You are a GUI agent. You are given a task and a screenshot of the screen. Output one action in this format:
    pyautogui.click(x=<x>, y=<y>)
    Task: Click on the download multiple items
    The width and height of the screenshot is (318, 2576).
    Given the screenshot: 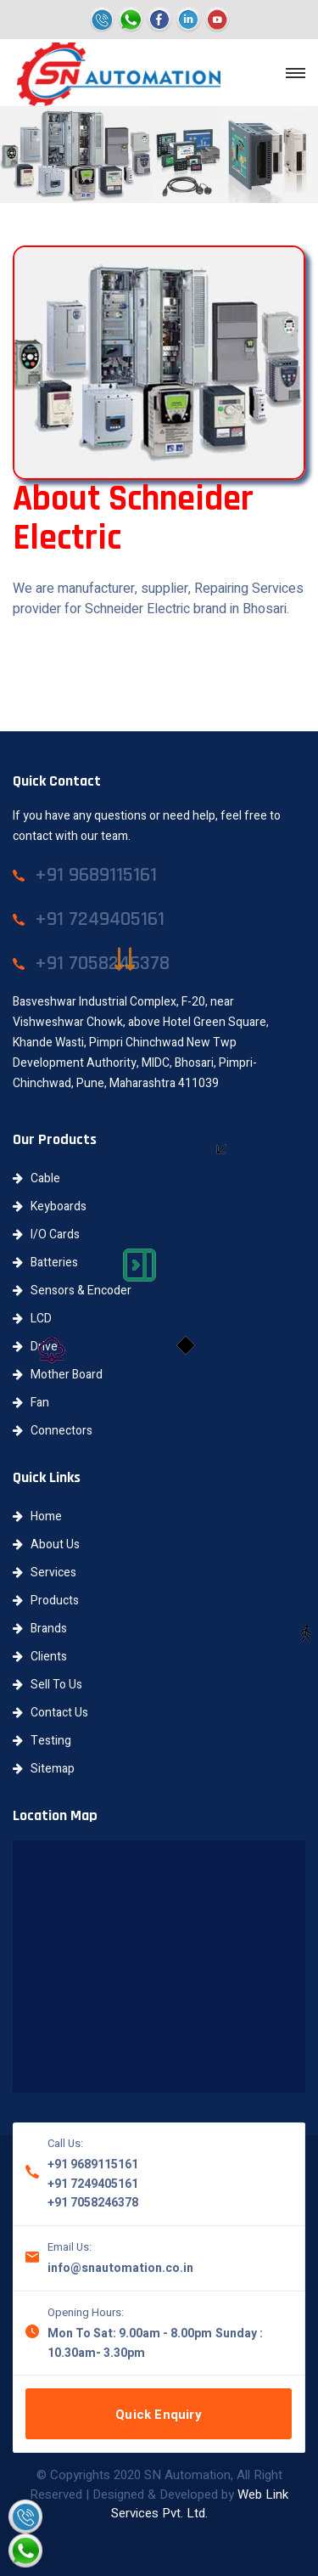 What is the action you would take?
    pyautogui.click(x=125, y=959)
    